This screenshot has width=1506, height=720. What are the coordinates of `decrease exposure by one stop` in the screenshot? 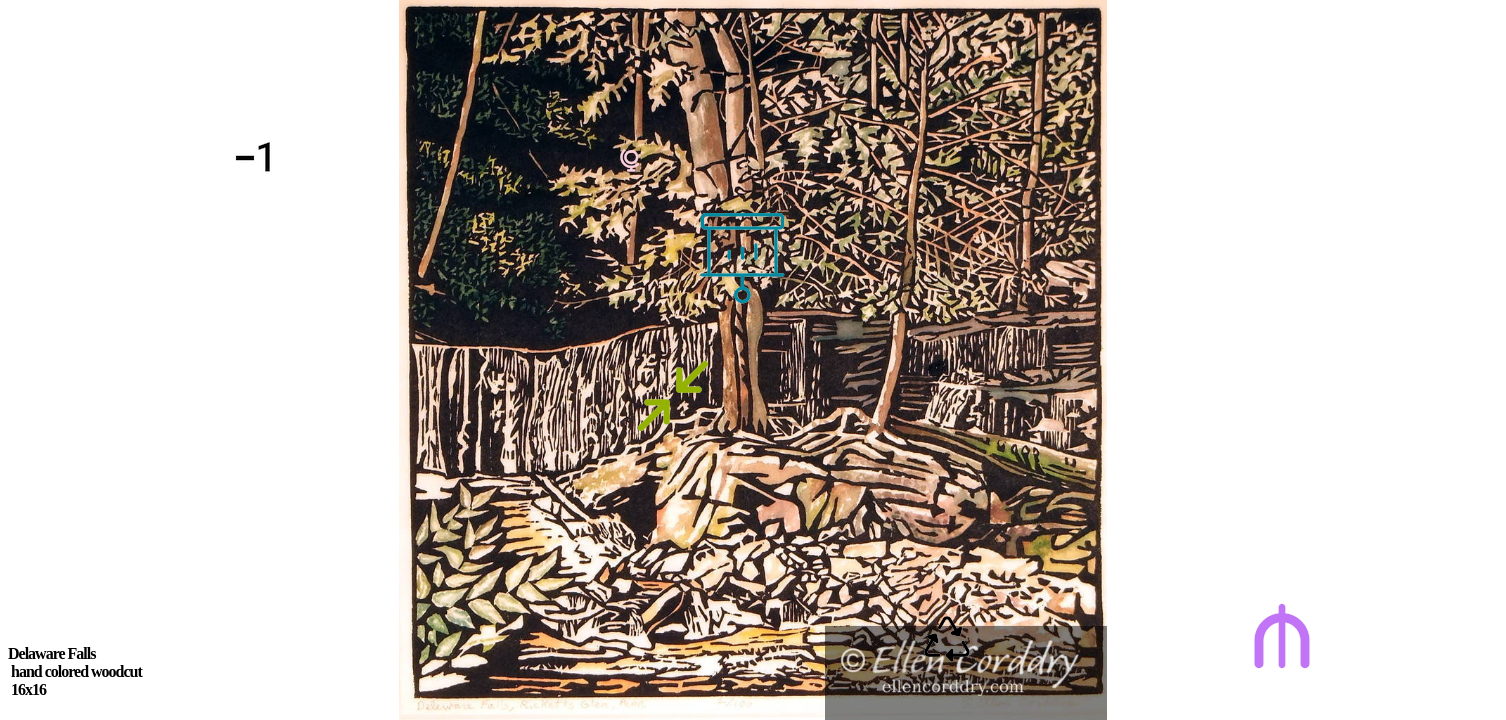 It's located at (254, 158).